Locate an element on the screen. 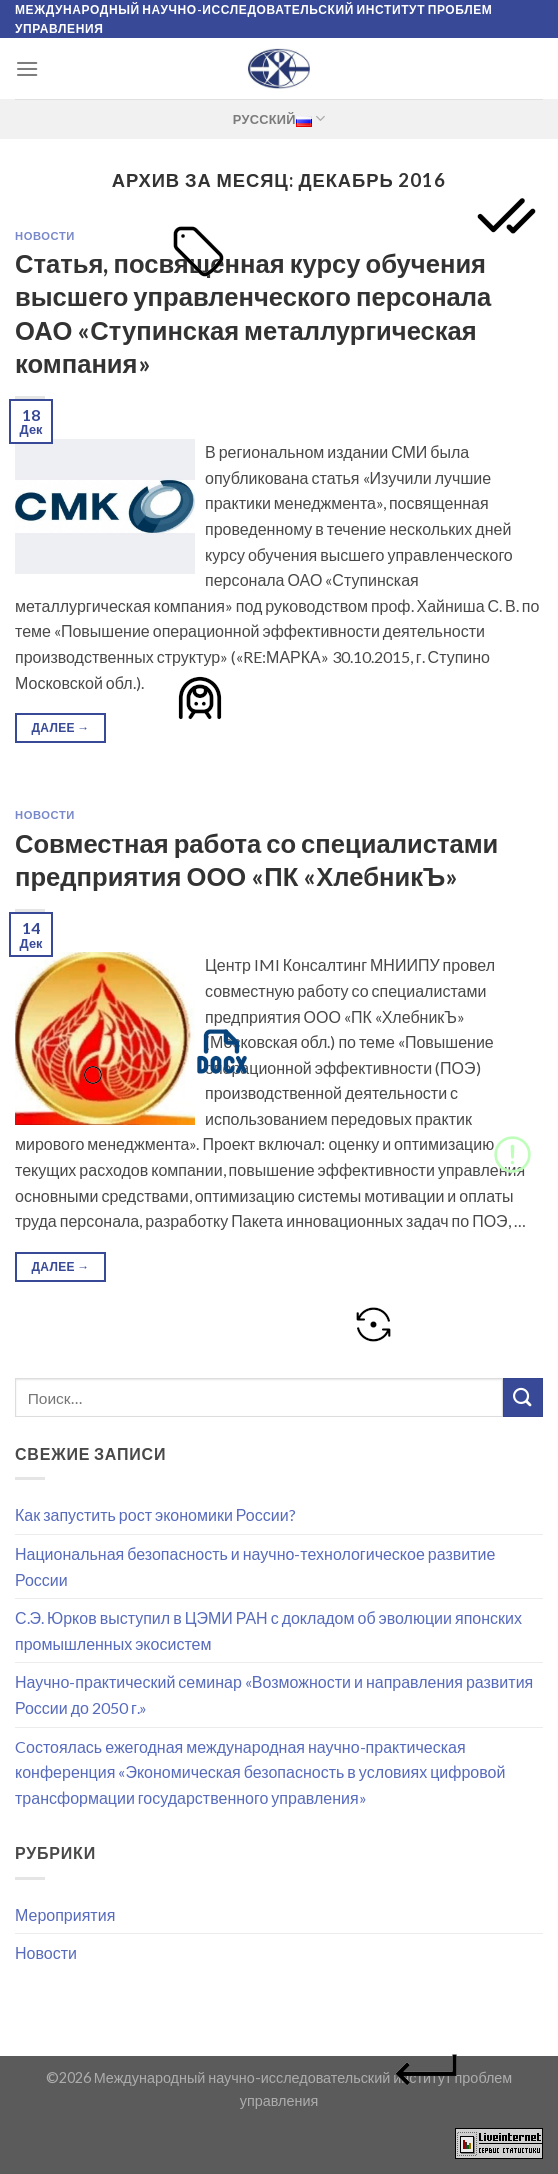  reopen a previously closed issue is located at coordinates (373, 1324).